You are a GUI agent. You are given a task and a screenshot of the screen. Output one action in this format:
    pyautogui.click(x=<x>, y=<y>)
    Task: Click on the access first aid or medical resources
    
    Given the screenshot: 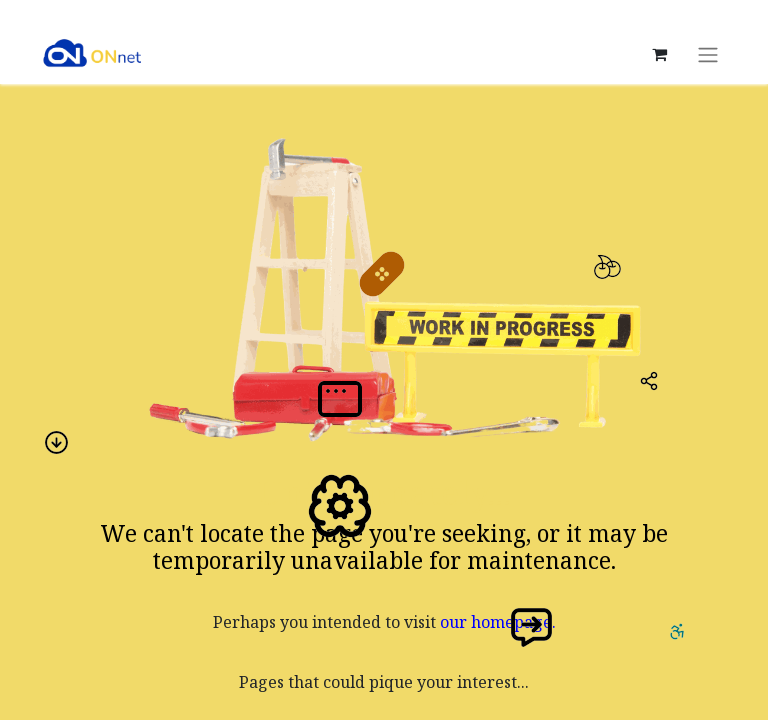 What is the action you would take?
    pyautogui.click(x=382, y=274)
    